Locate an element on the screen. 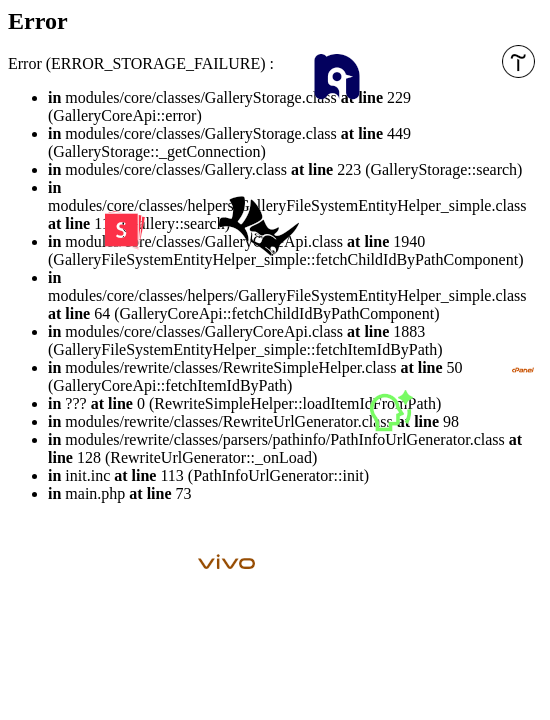 The width and height of the screenshot is (550, 720). tilda publishing logo is located at coordinates (518, 61).